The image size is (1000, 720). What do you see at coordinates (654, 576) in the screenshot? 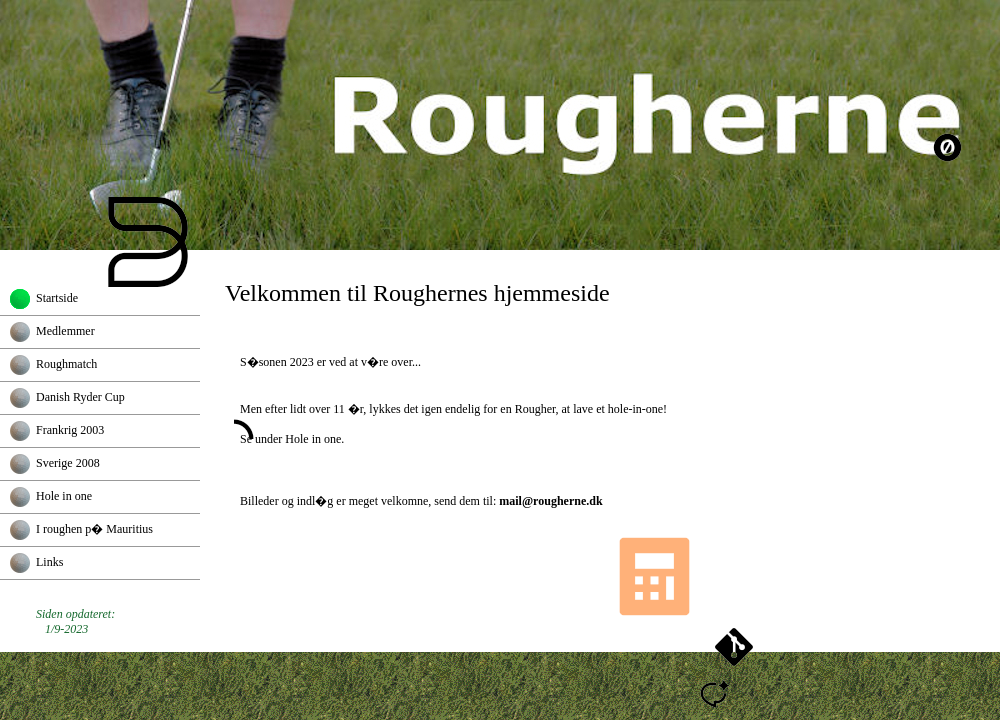
I see `open the calculator app` at bounding box center [654, 576].